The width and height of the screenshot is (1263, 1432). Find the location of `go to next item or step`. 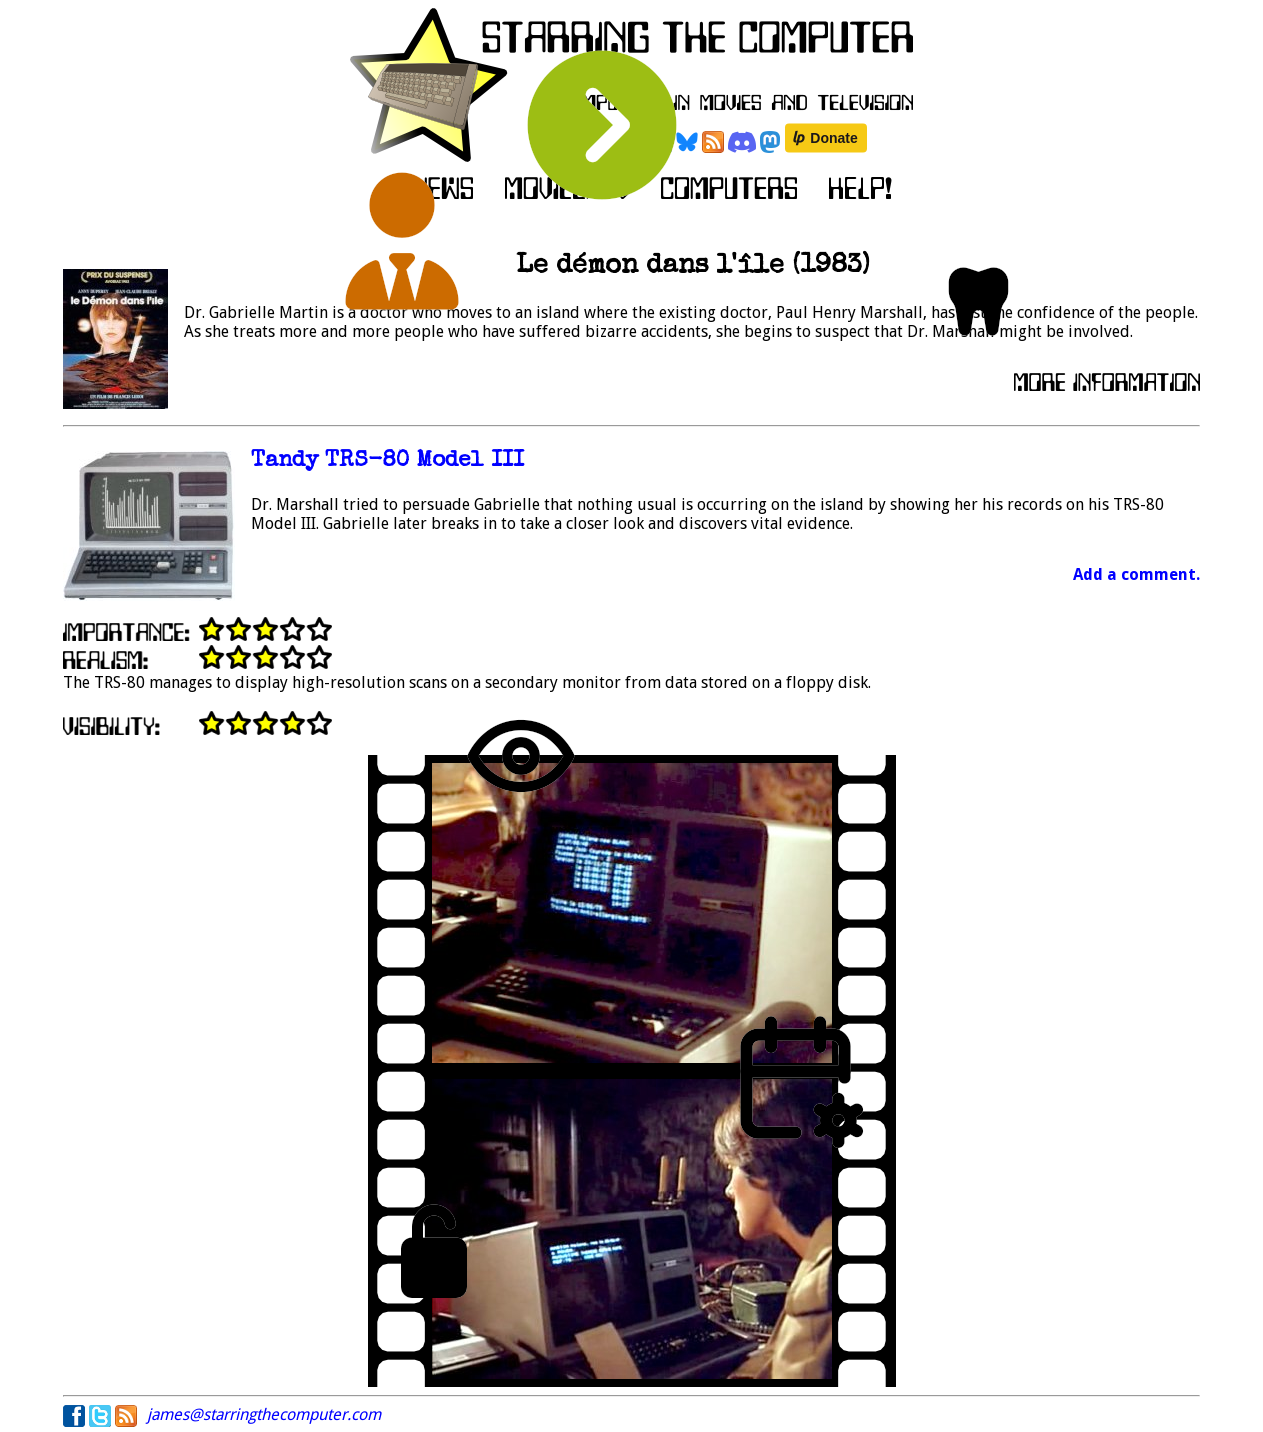

go to next item or step is located at coordinates (602, 125).